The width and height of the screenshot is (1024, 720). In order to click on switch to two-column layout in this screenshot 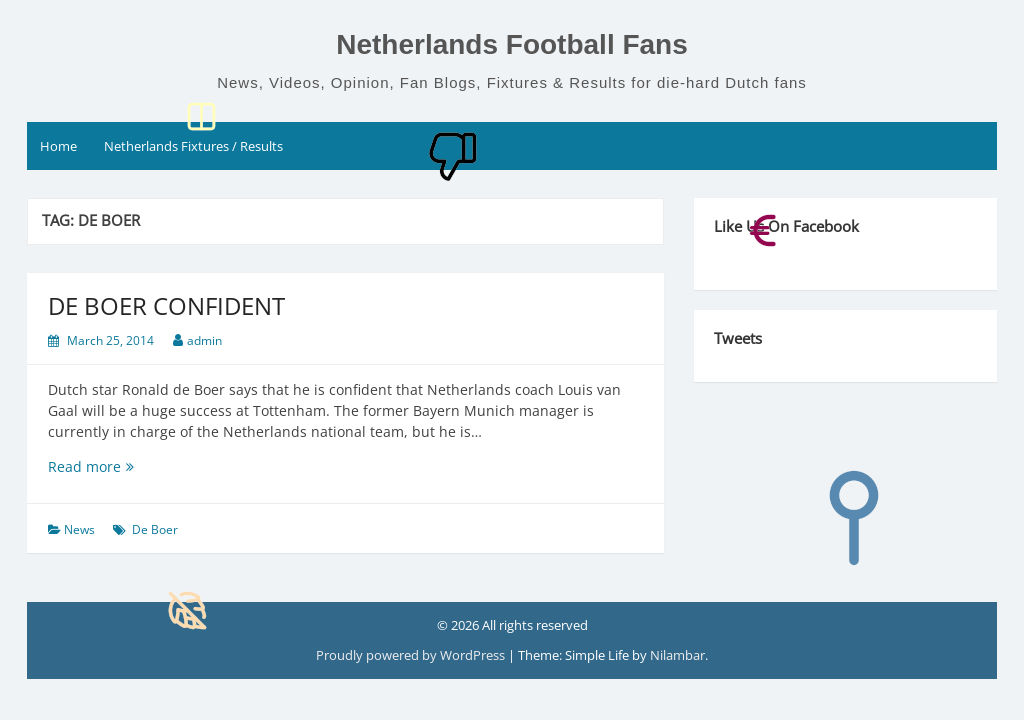, I will do `click(201, 116)`.